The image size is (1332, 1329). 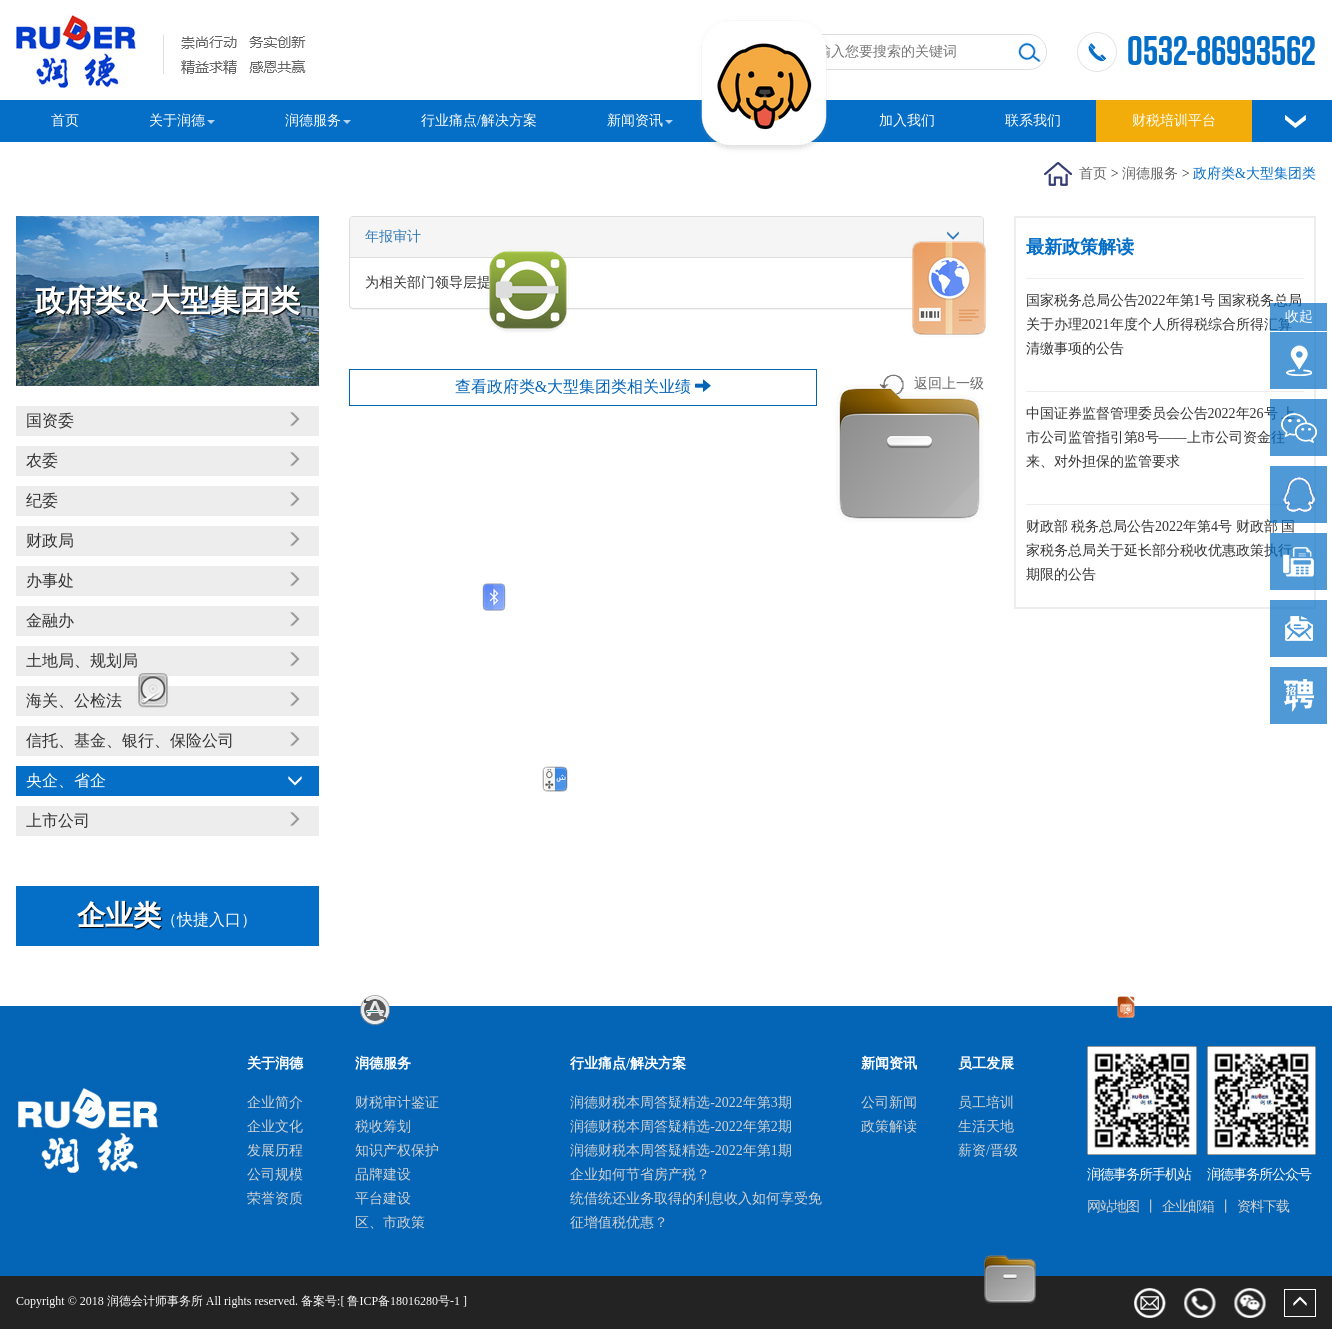 I want to click on open GNOME Characters app, so click(x=555, y=779).